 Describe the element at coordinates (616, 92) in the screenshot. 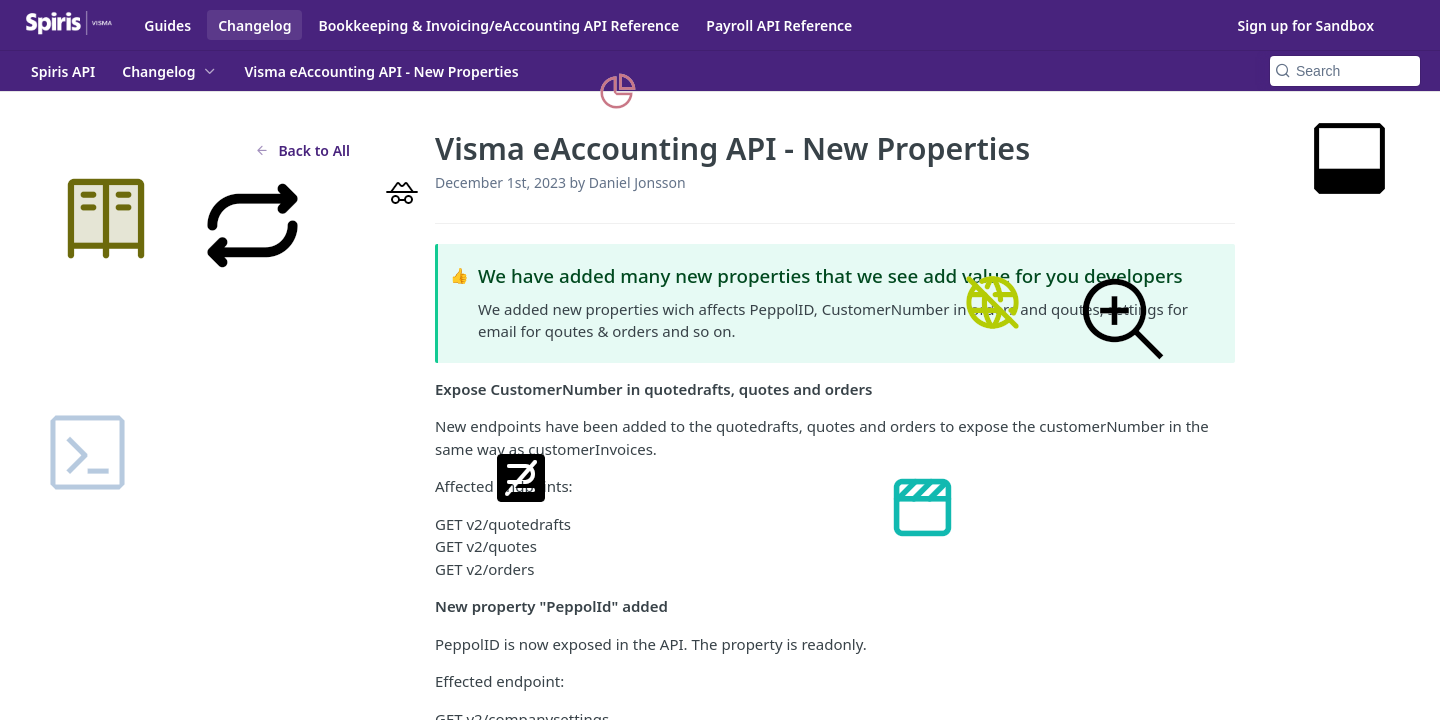

I see `view data breakdown or statistics` at that location.